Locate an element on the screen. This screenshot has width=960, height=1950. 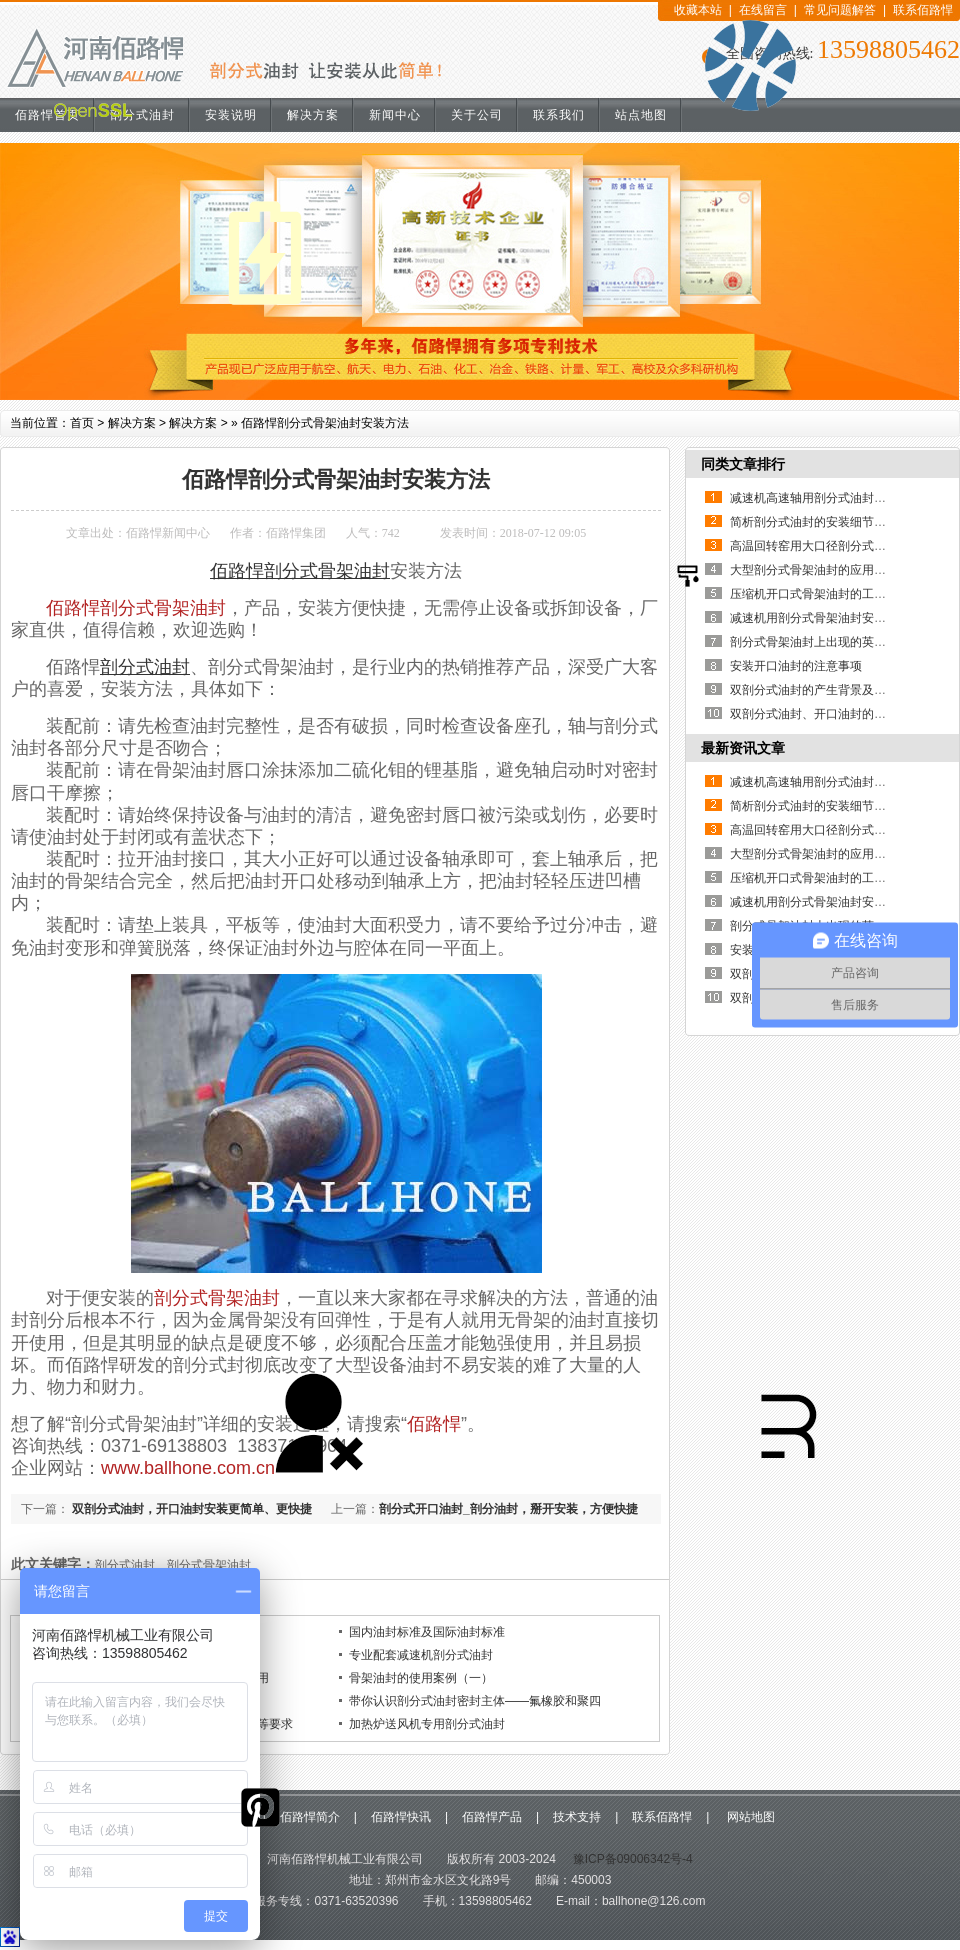
battery charging status indicator is located at coordinates (265, 253).